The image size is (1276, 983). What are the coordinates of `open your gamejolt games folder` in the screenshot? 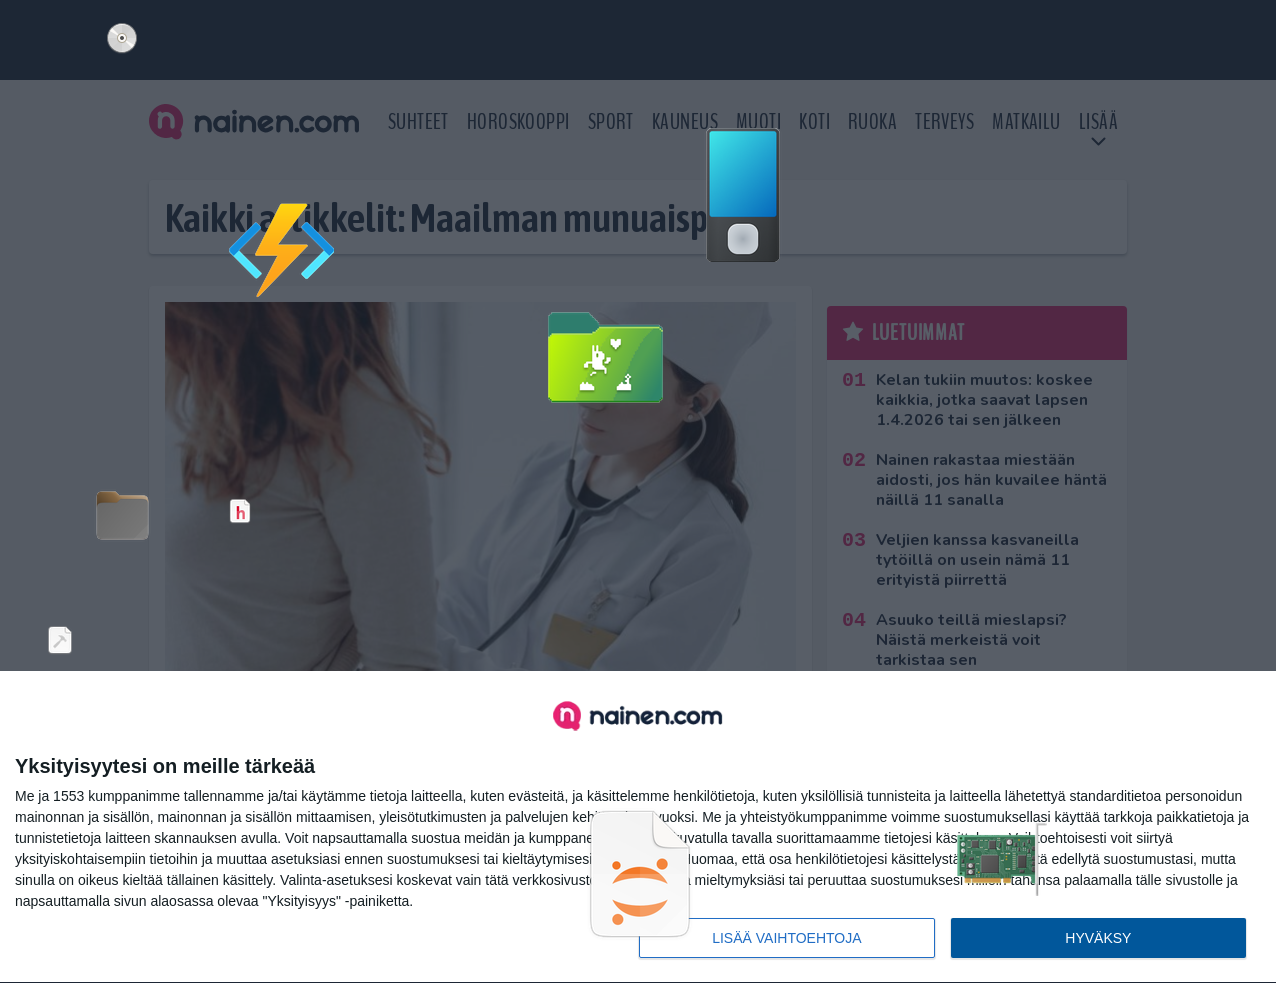 It's located at (605, 360).